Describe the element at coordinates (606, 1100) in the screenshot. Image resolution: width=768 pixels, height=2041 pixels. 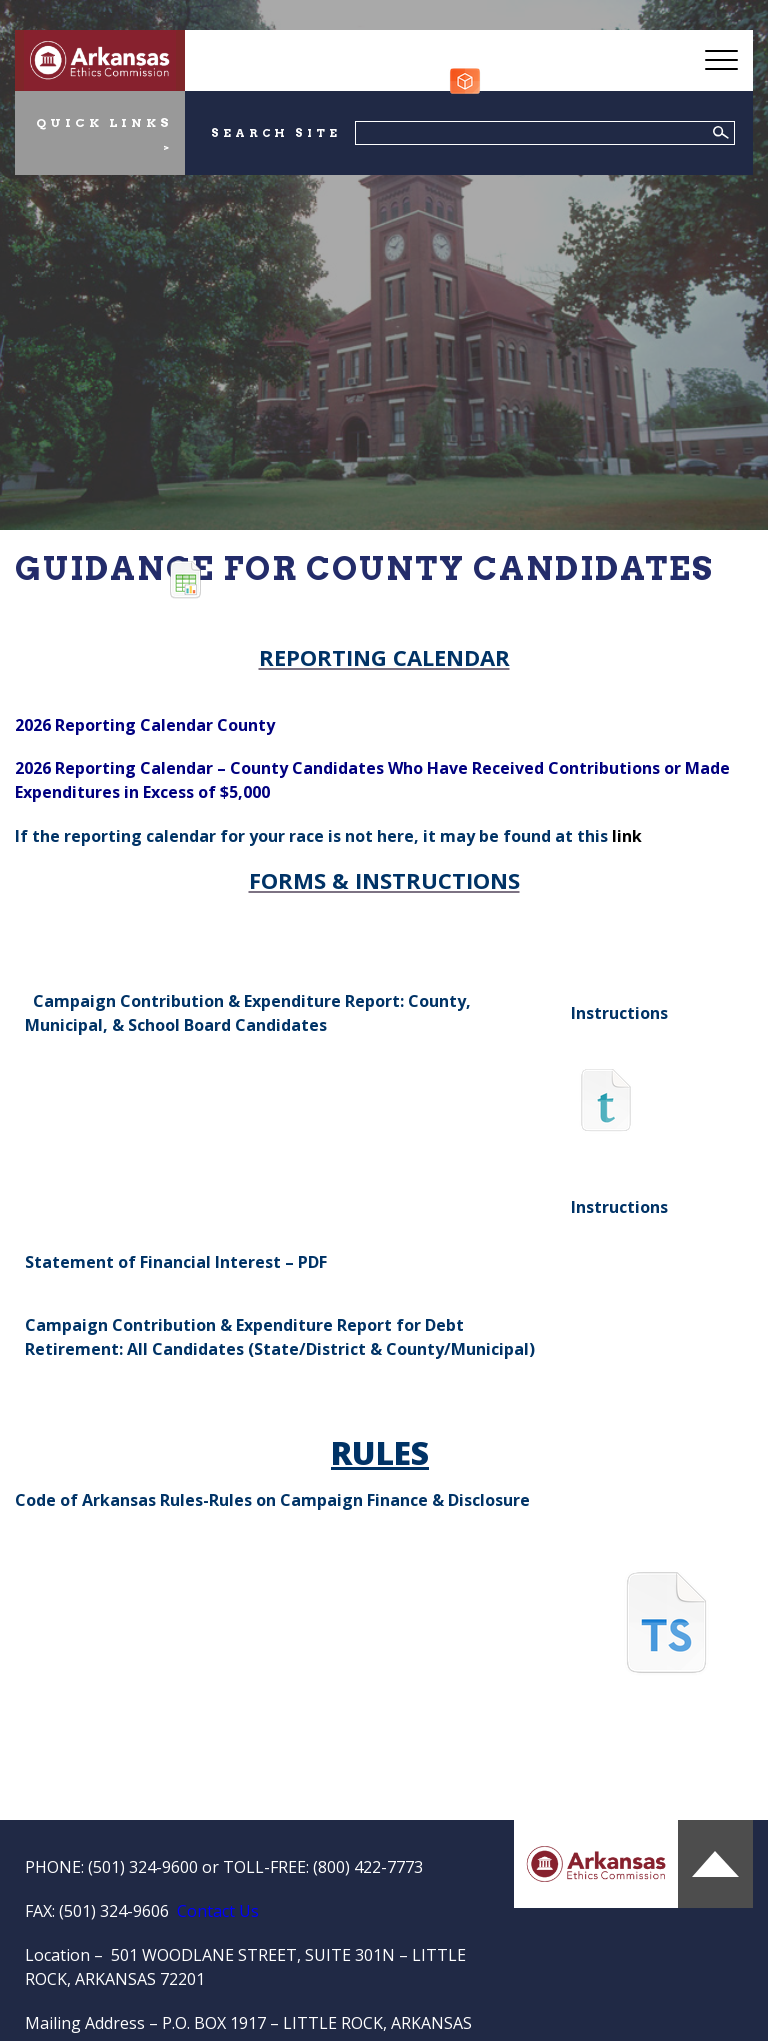
I see `a typst document file` at that location.